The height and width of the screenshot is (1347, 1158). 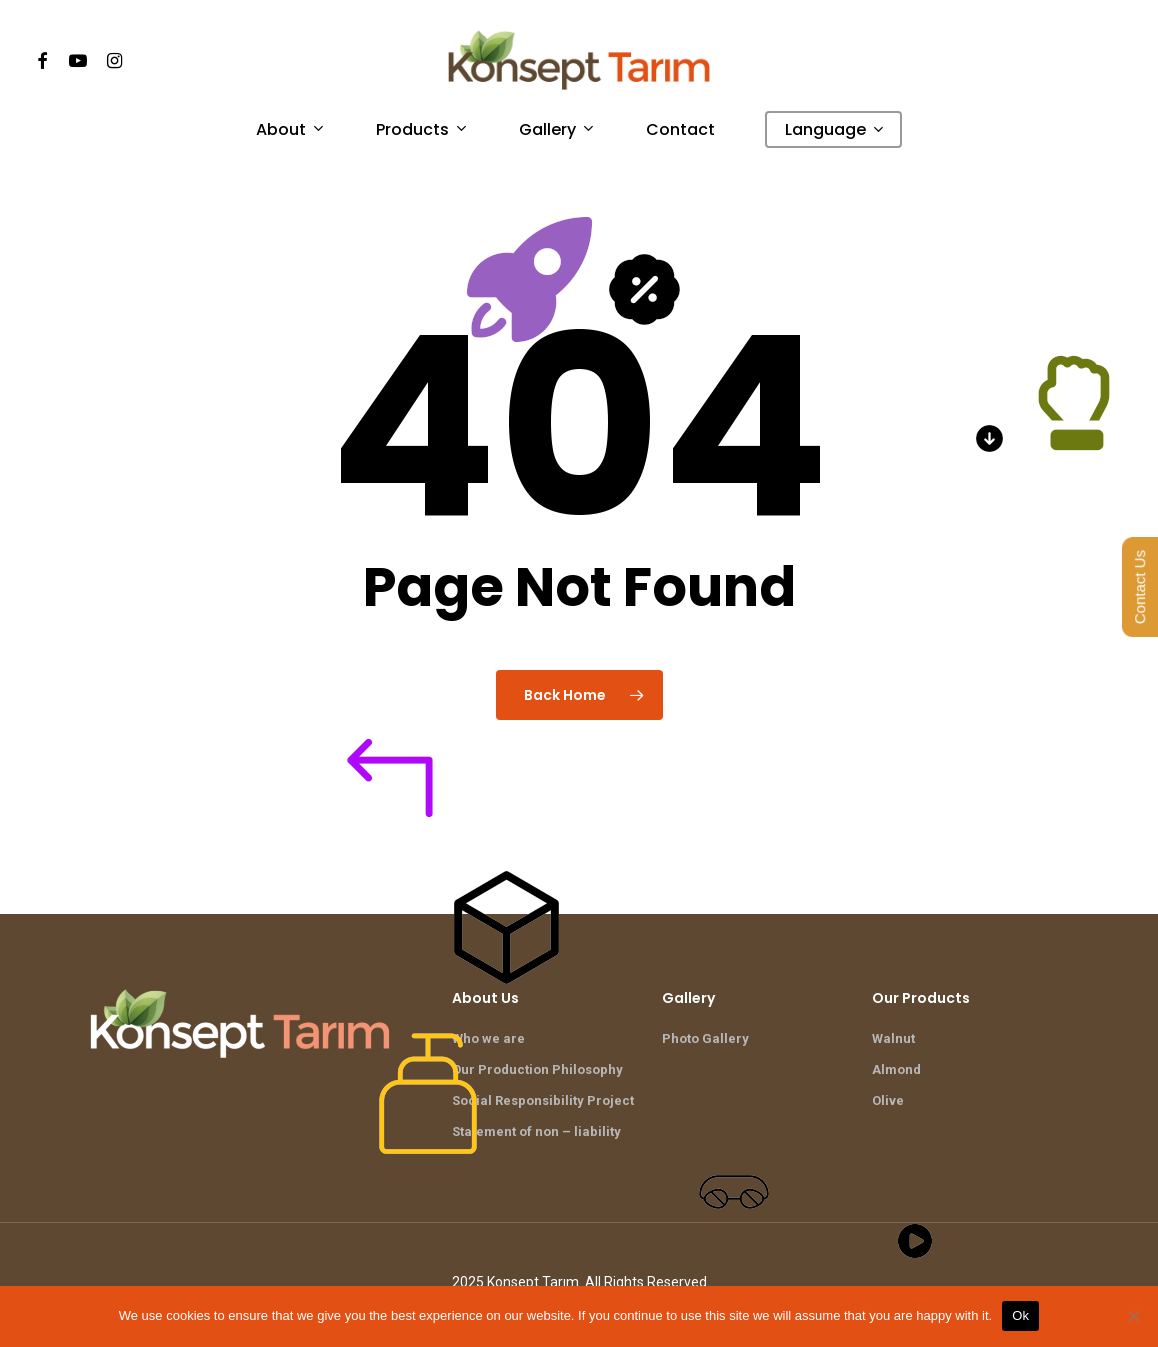 What do you see at coordinates (644, 289) in the screenshot?
I see `view available discounts or promotions` at bounding box center [644, 289].